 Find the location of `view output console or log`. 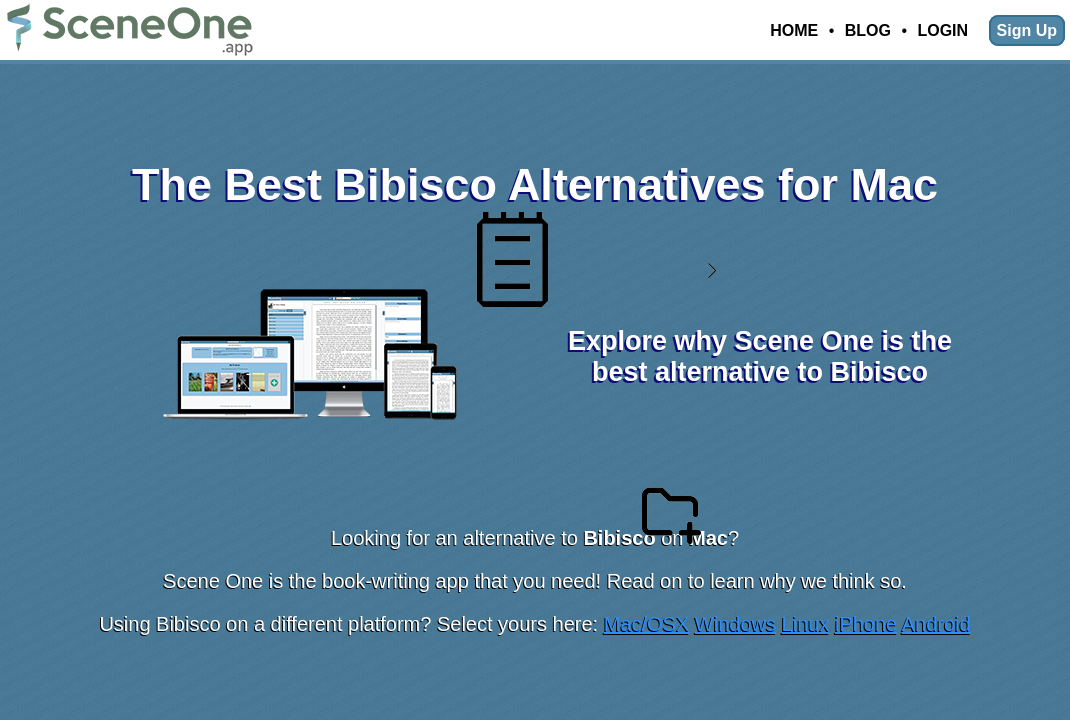

view output console or log is located at coordinates (512, 259).